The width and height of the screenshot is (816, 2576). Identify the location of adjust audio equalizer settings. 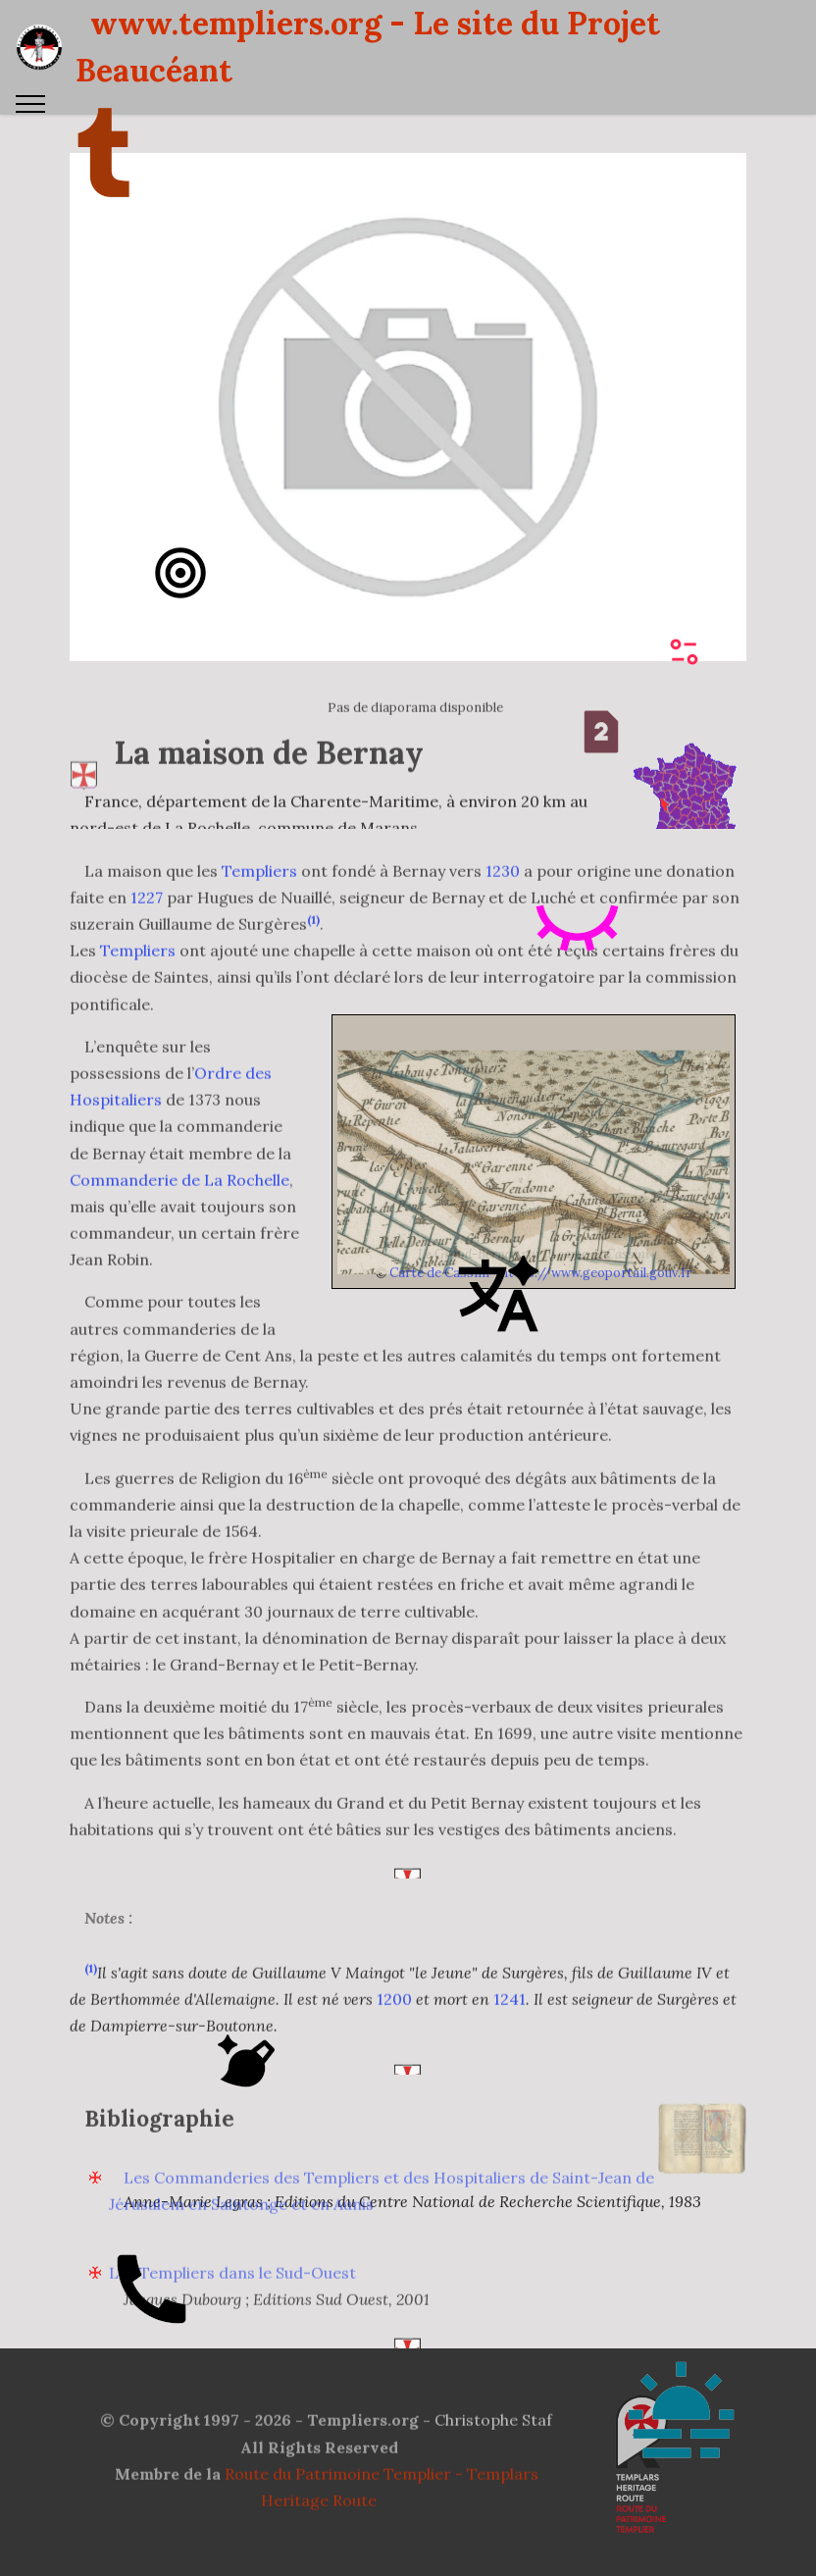
(684, 651).